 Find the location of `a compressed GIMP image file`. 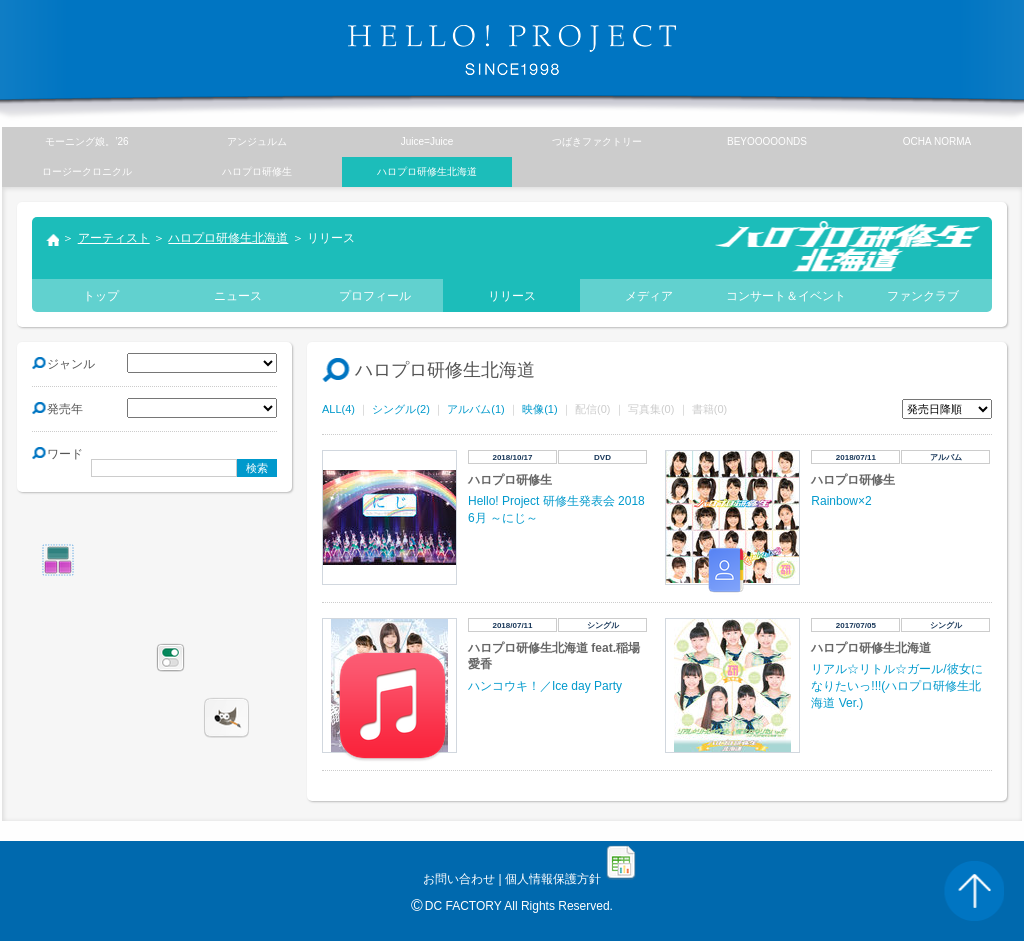

a compressed GIMP image file is located at coordinates (226, 716).